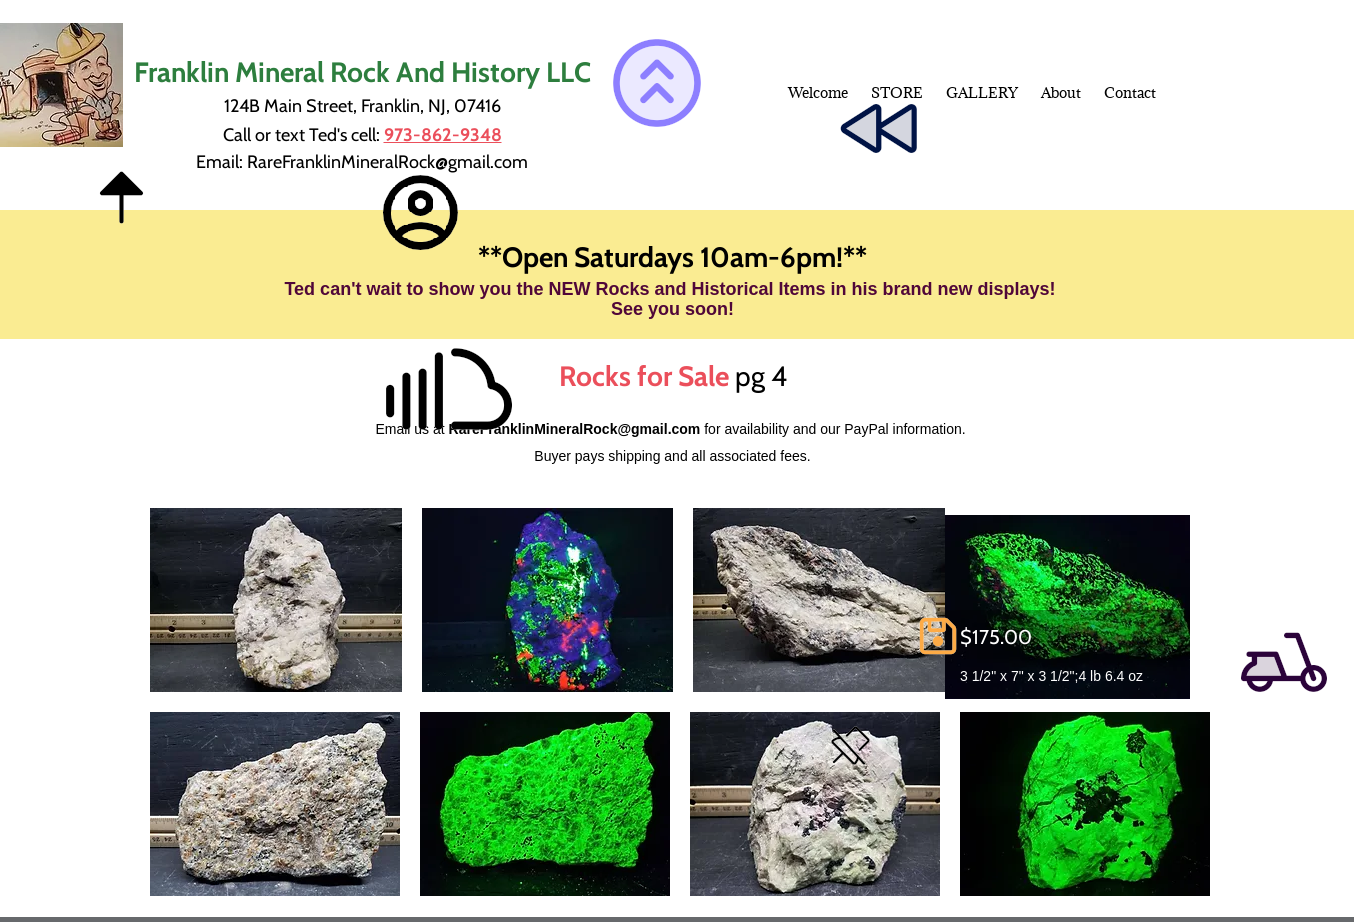 Image resolution: width=1354 pixels, height=922 pixels. What do you see at coordinates (1284, 665) in the screenshot?
I see `select moped or scooter delivery option` at bounding box center [1284, 665].